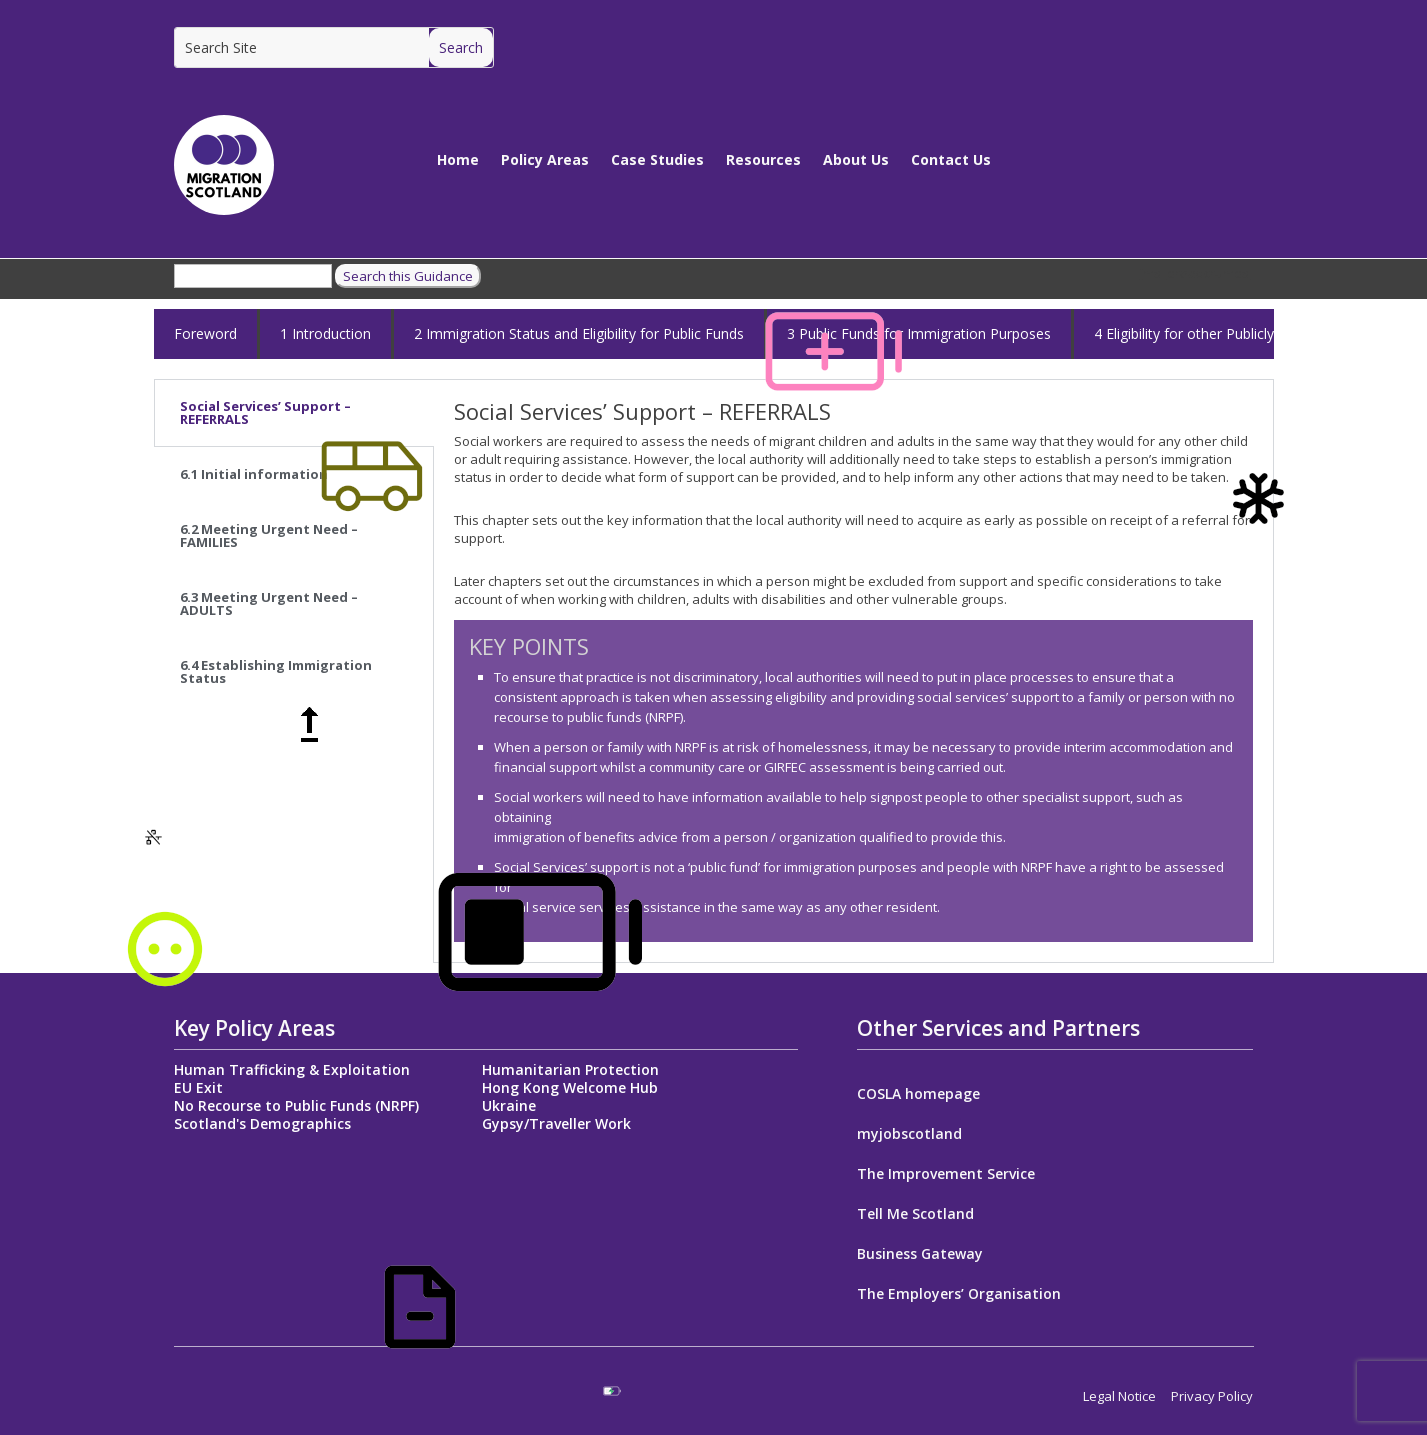 The image size is (1427, 1435). Describe the element at coordinates (420, 1307) in the screenshot. I see `remove a file from your collection` at that location.